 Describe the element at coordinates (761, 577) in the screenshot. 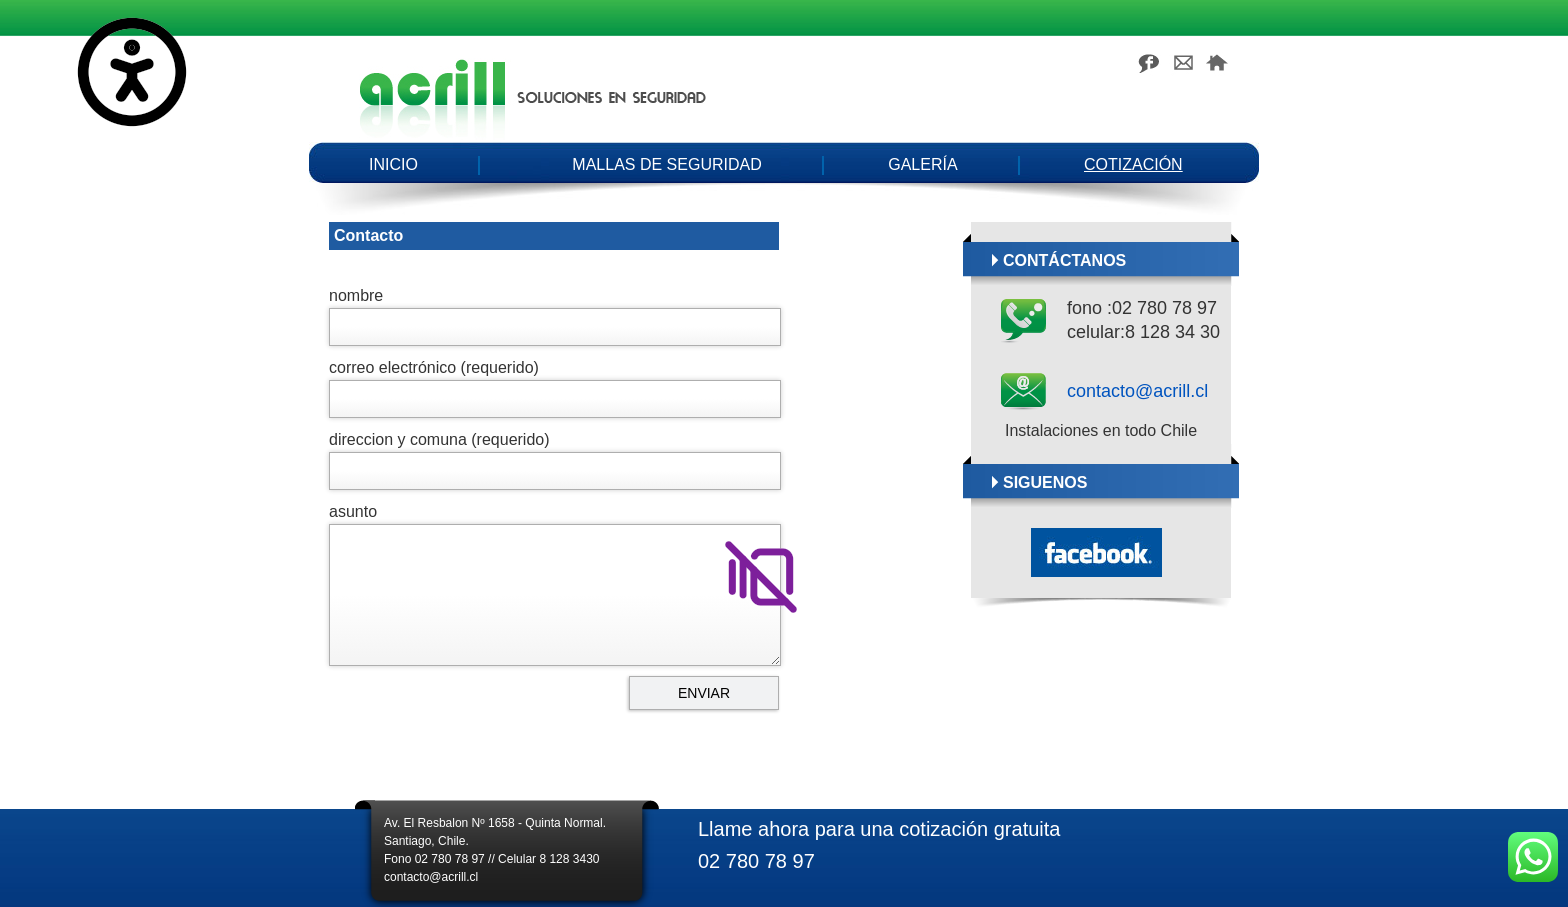

I see `version history unavailable` at that location.